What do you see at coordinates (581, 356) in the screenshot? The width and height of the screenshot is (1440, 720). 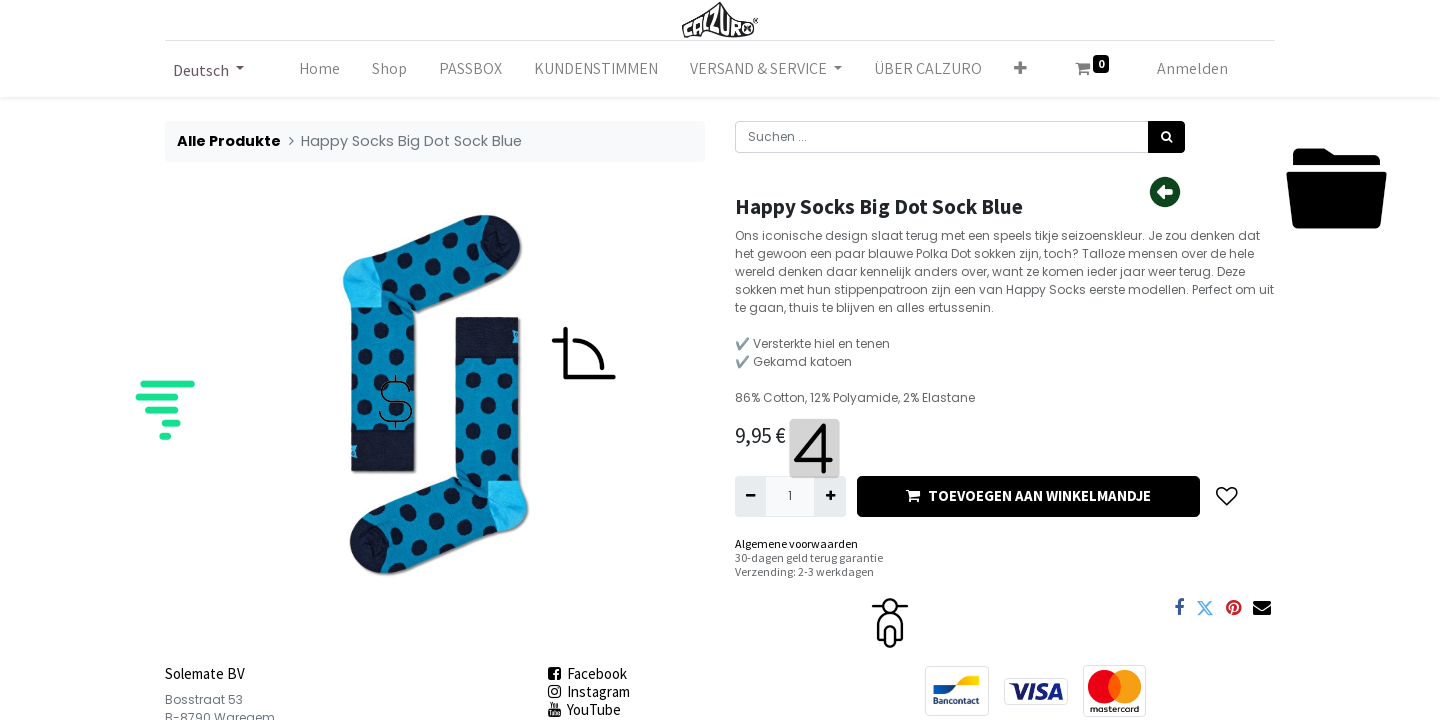 I see `measure or adjust angle in a design tool` at bounding box center [581, 356].